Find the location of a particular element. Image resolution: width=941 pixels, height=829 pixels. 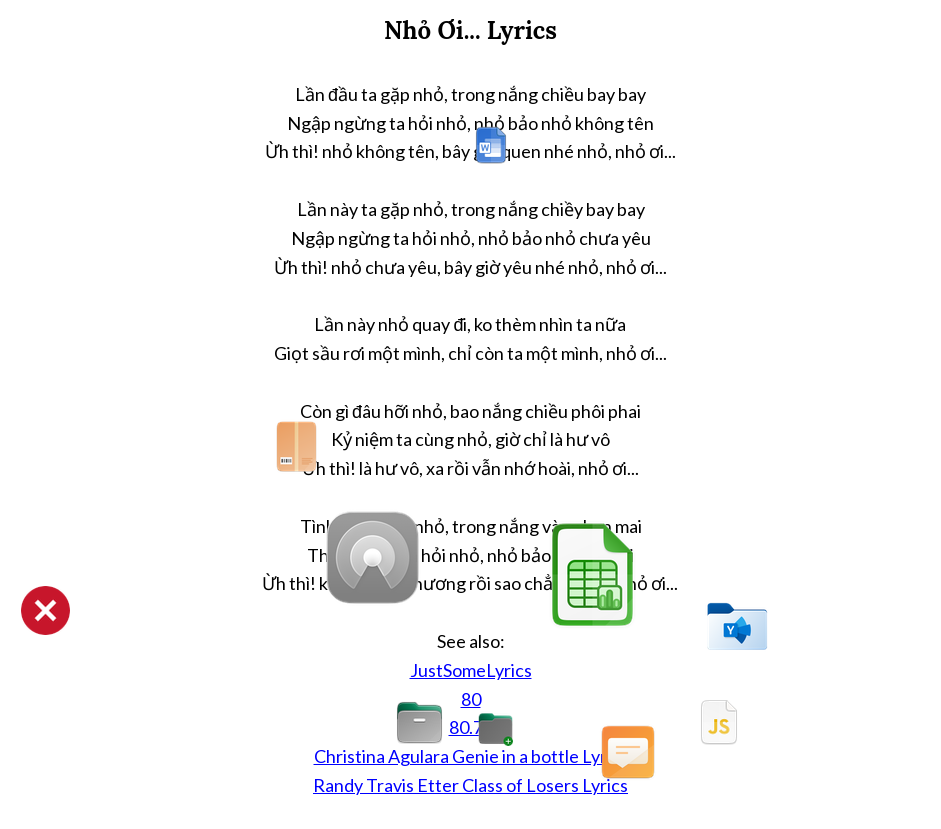

compressed file or archive is located at coordinates (296, 446).